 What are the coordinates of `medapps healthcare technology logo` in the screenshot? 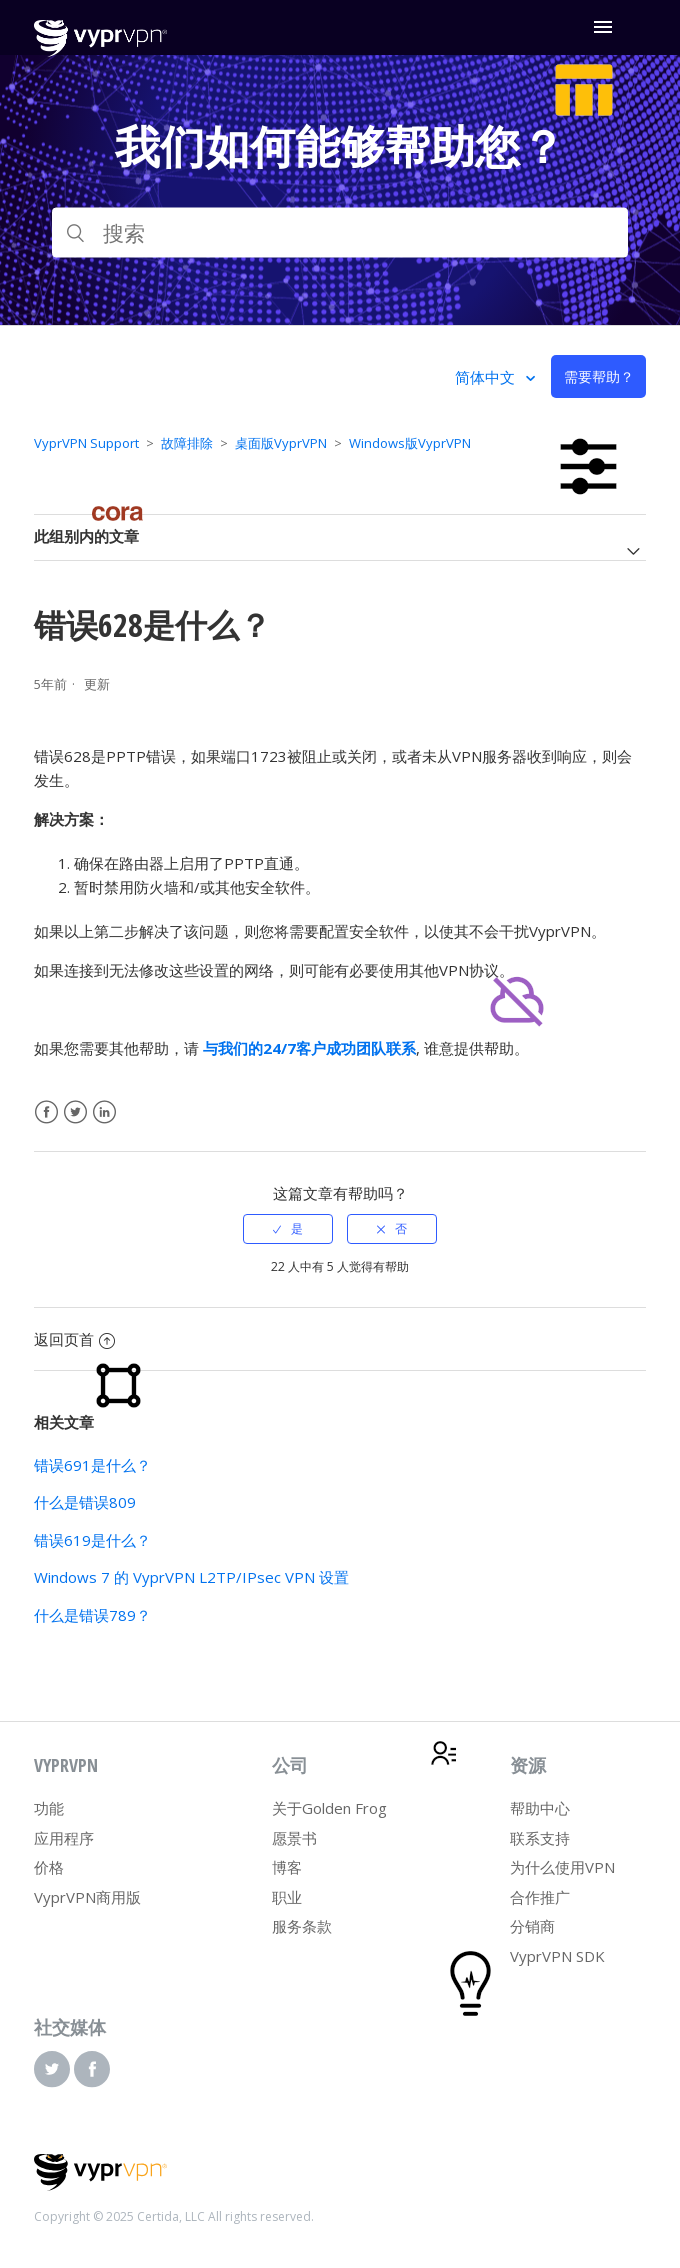 It's located at (470, 1983).